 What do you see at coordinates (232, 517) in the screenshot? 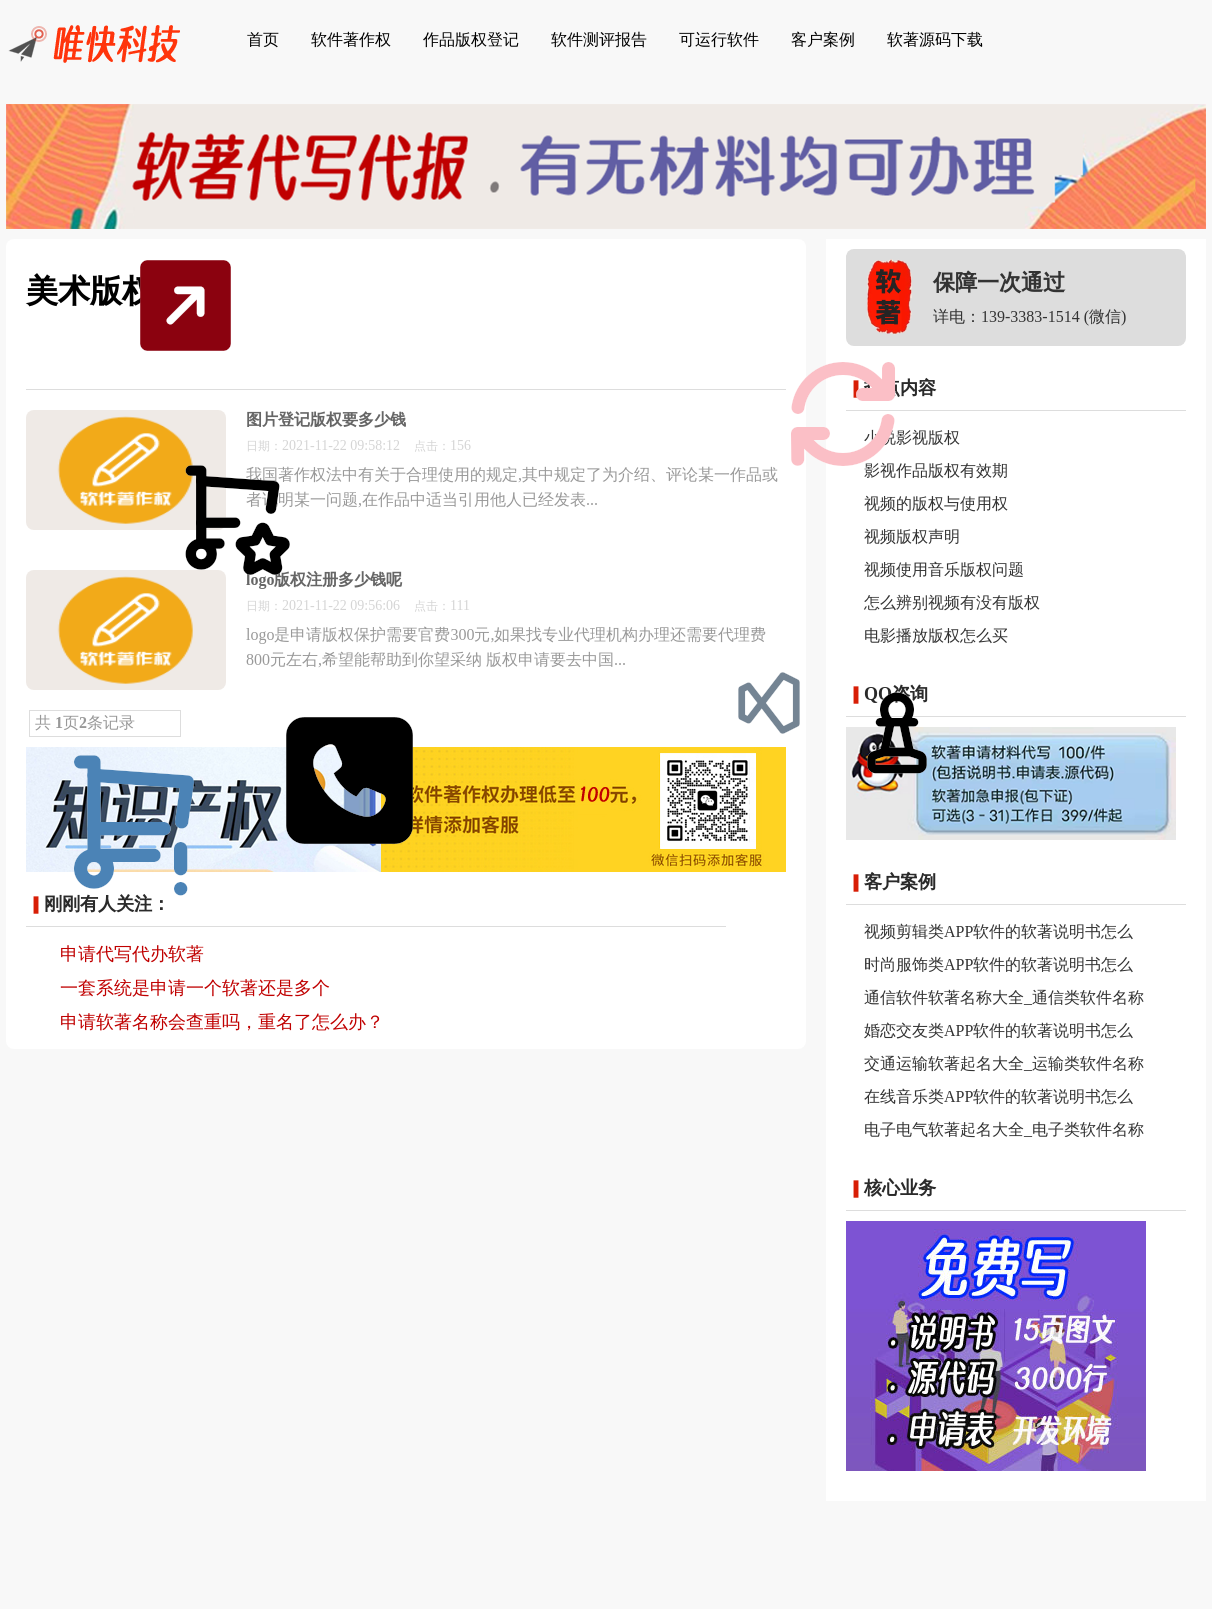
I see `view favorite or starred items in cart` at bounding box center [232, 517].